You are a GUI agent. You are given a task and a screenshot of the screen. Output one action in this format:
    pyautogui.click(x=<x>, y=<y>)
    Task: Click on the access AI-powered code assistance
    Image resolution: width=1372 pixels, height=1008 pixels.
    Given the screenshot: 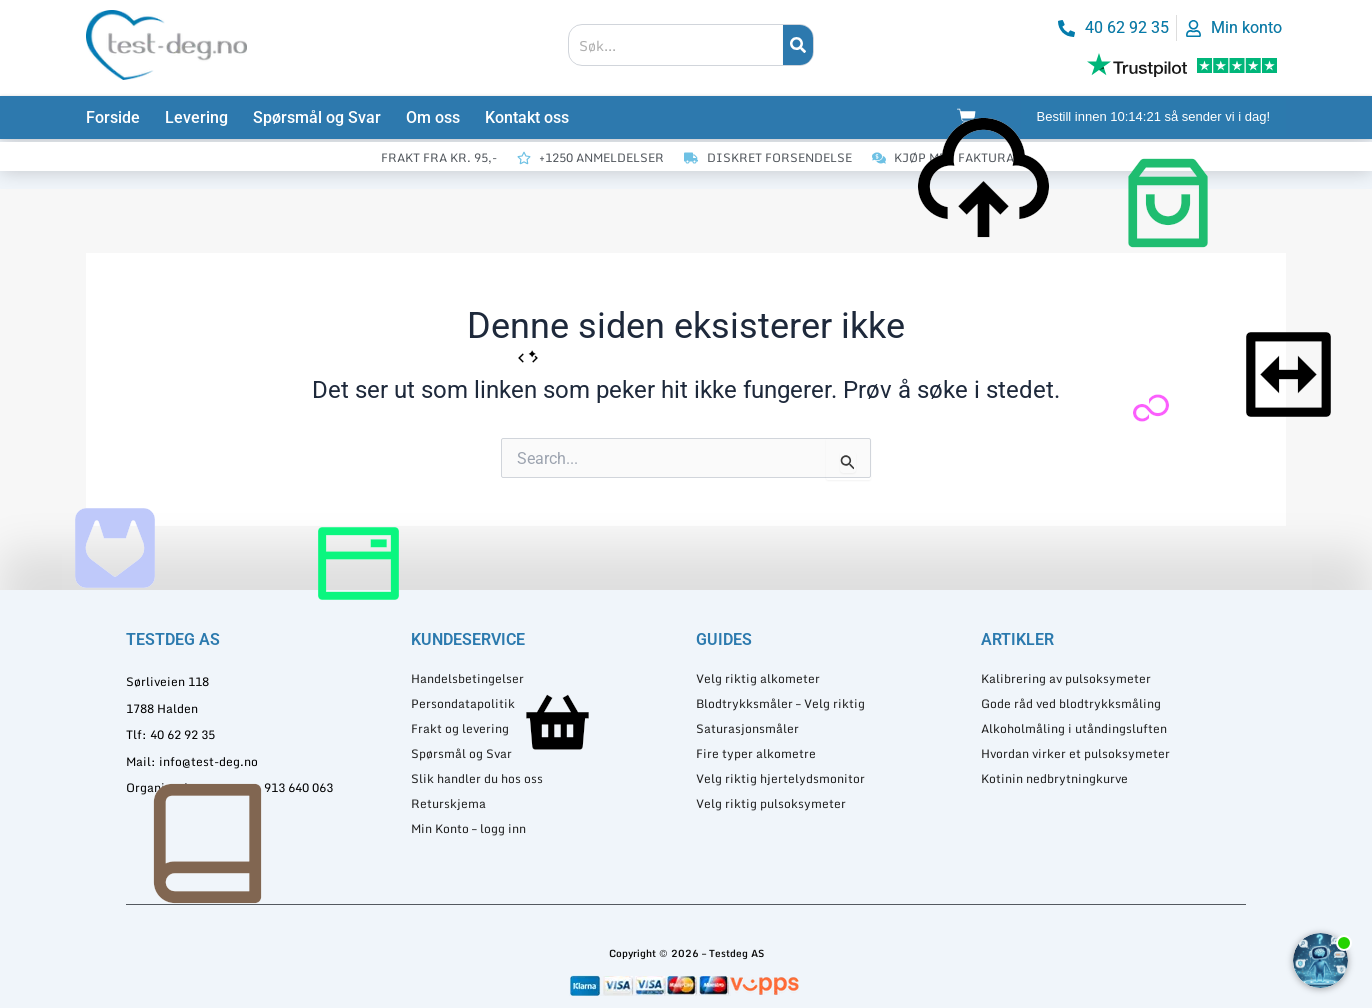 What is the action you would take?
    pyautogui.click(x=528, y=358)
    